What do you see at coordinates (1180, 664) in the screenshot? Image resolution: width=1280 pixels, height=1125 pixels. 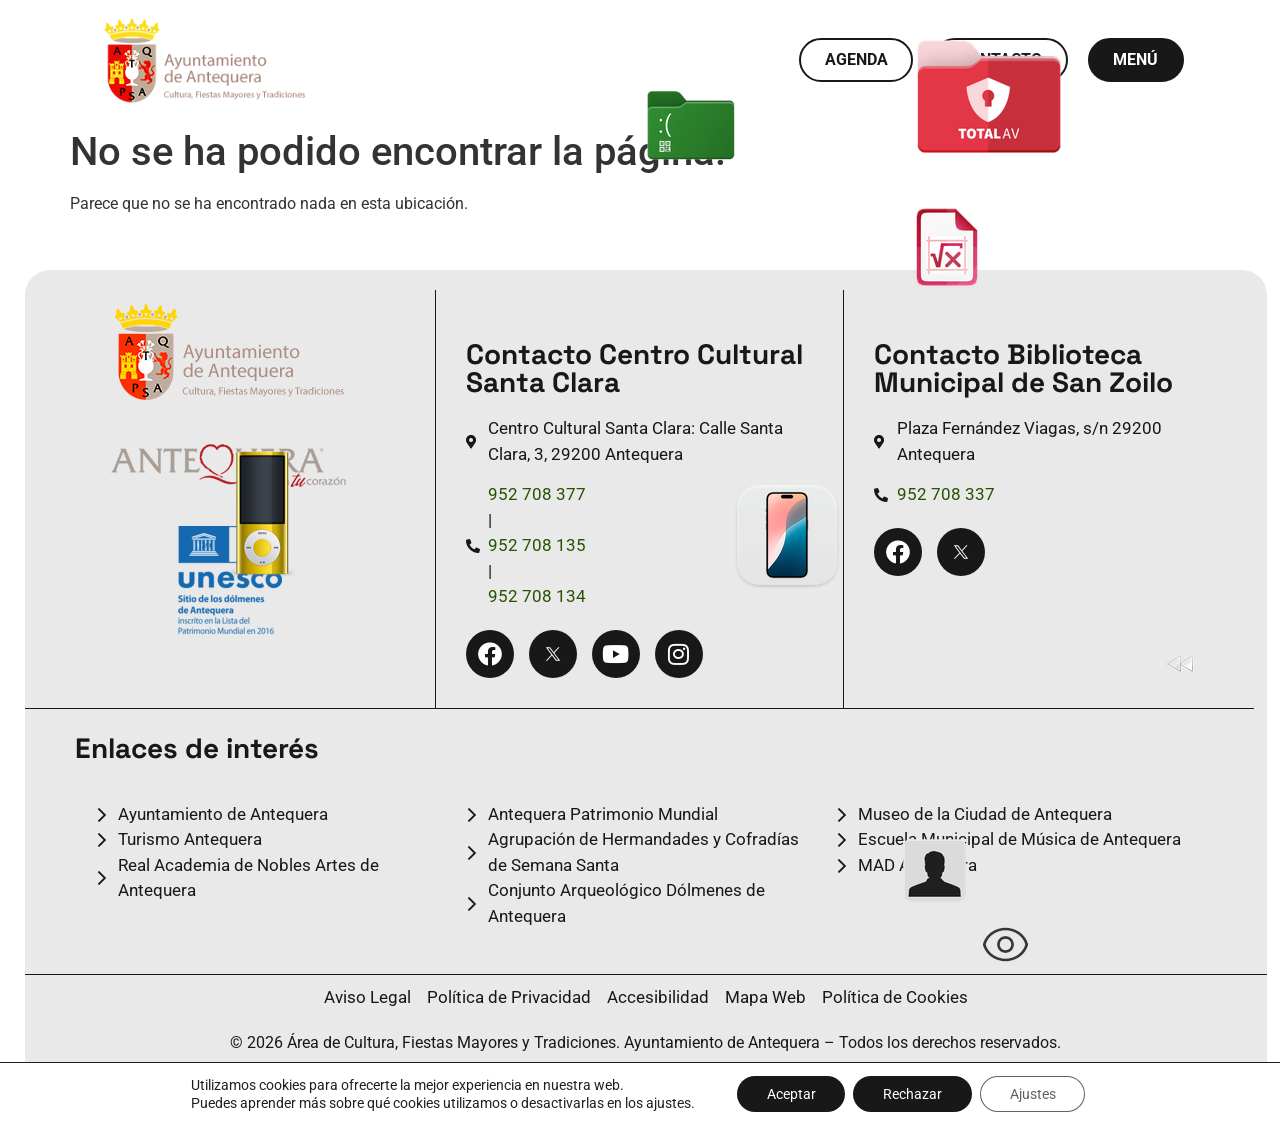 I see `rewind or seek backward in media playback` at bounding box center [1180, 664].